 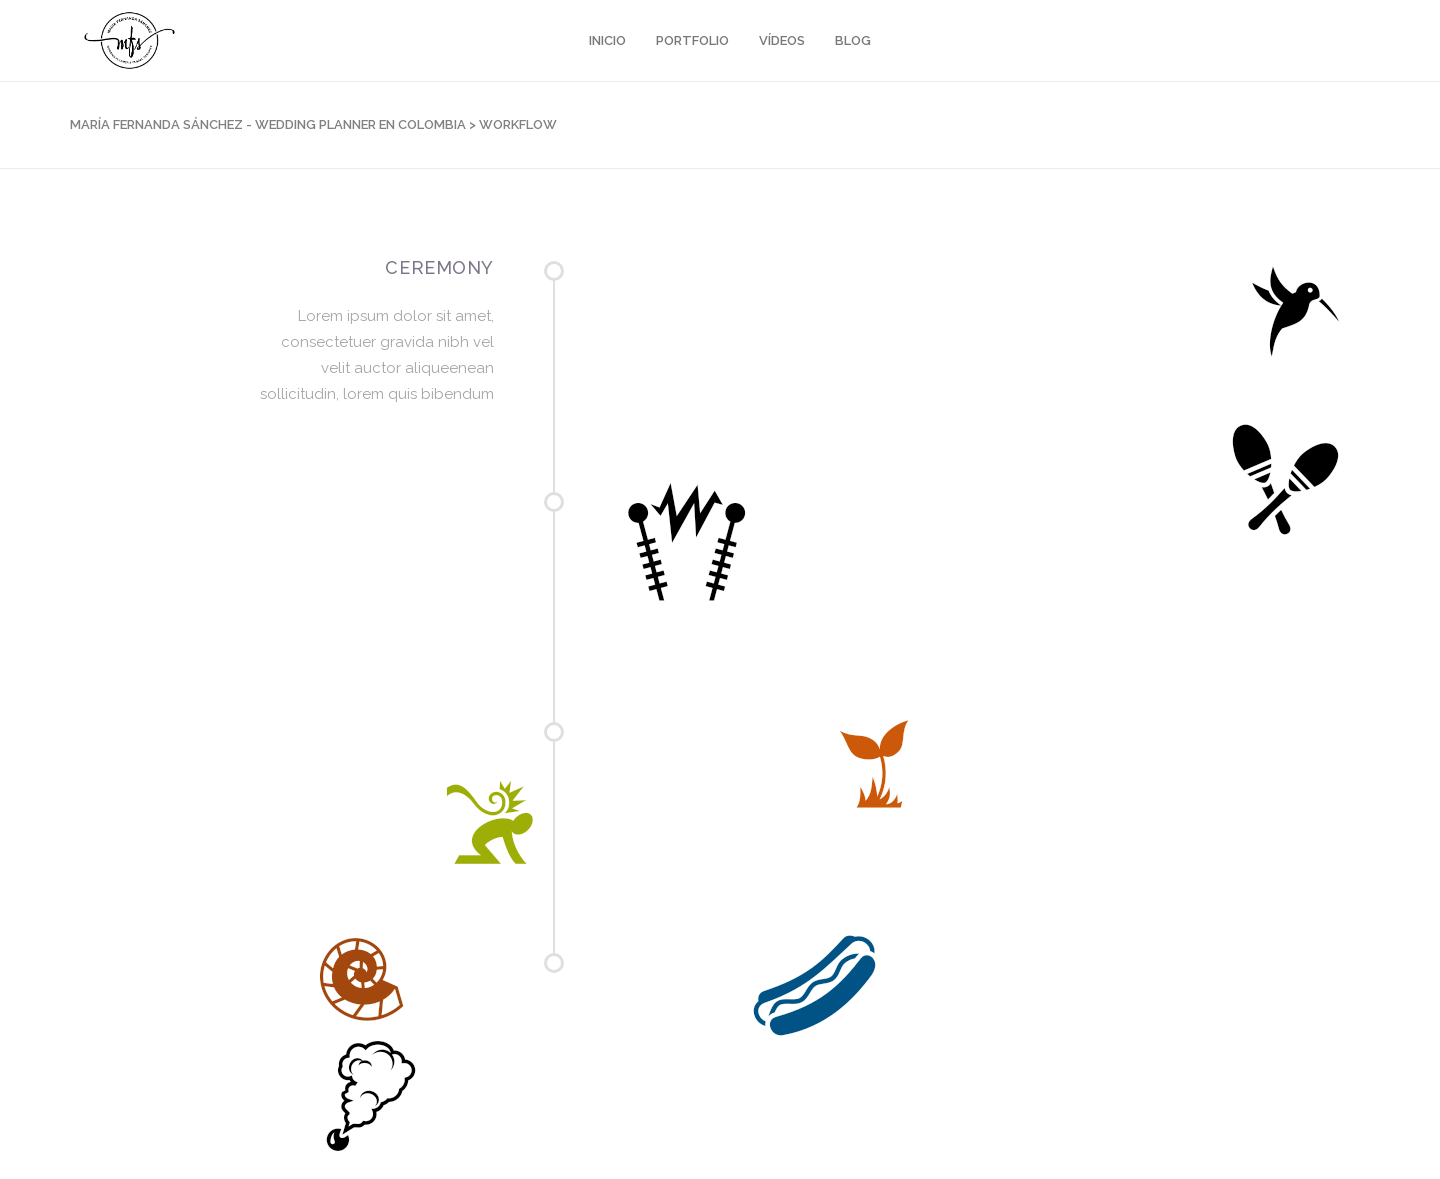 What do you see at coordinates (874, 764) in the screenshot?
I see `start a new garden or planting activity` at bounding box center [874, 764].